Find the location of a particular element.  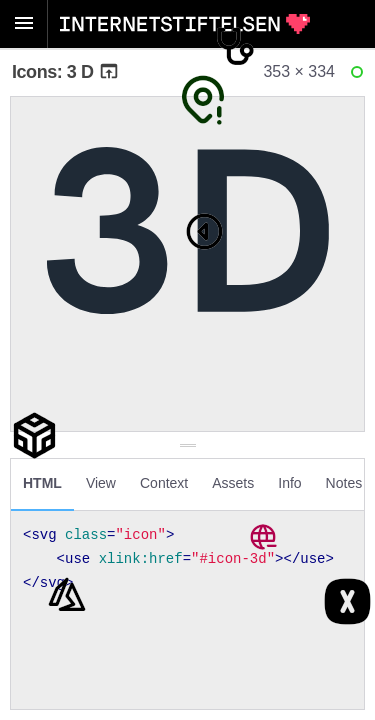

go back to the previous screen is located at coordinates (204, 231).